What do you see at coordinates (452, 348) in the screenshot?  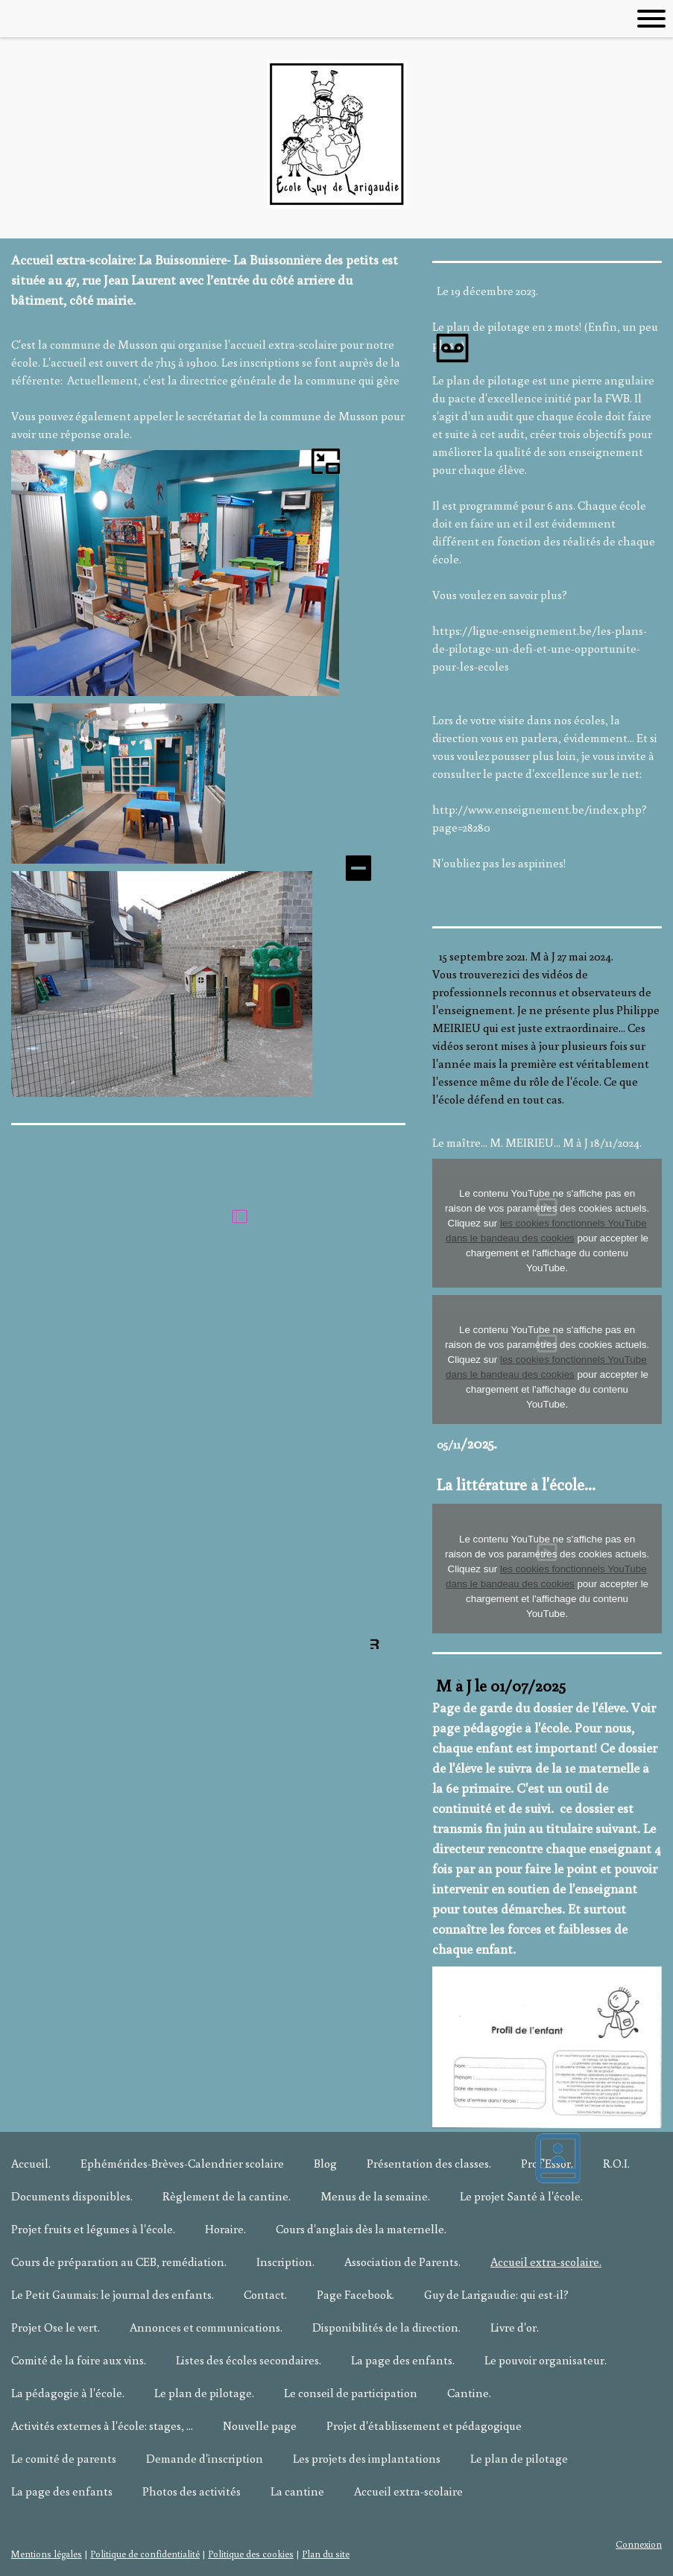 I see `play or access cassette tape audio` at bounding box center [452, 348].